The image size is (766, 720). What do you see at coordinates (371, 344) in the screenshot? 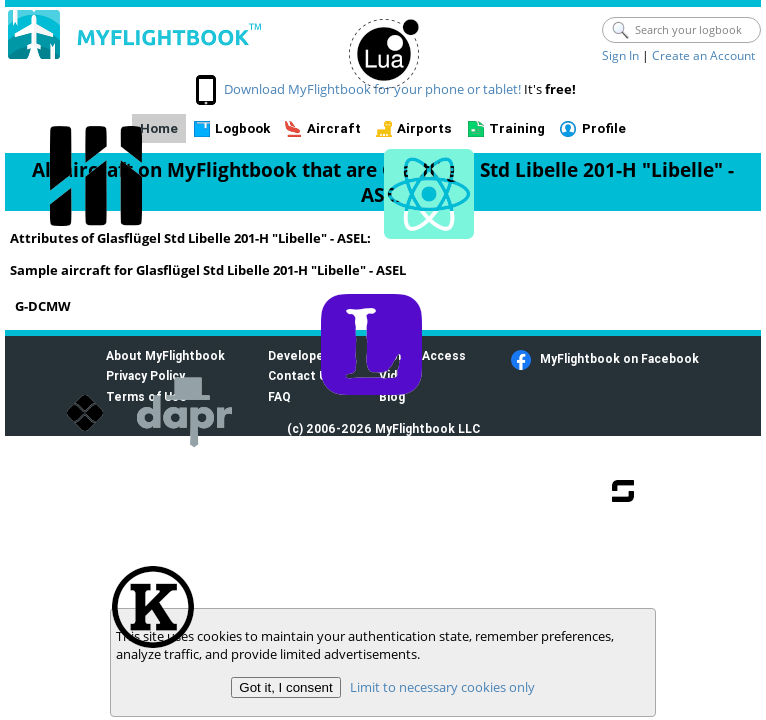
I see `open LibraryThing app` at bounding box center [371, 344].